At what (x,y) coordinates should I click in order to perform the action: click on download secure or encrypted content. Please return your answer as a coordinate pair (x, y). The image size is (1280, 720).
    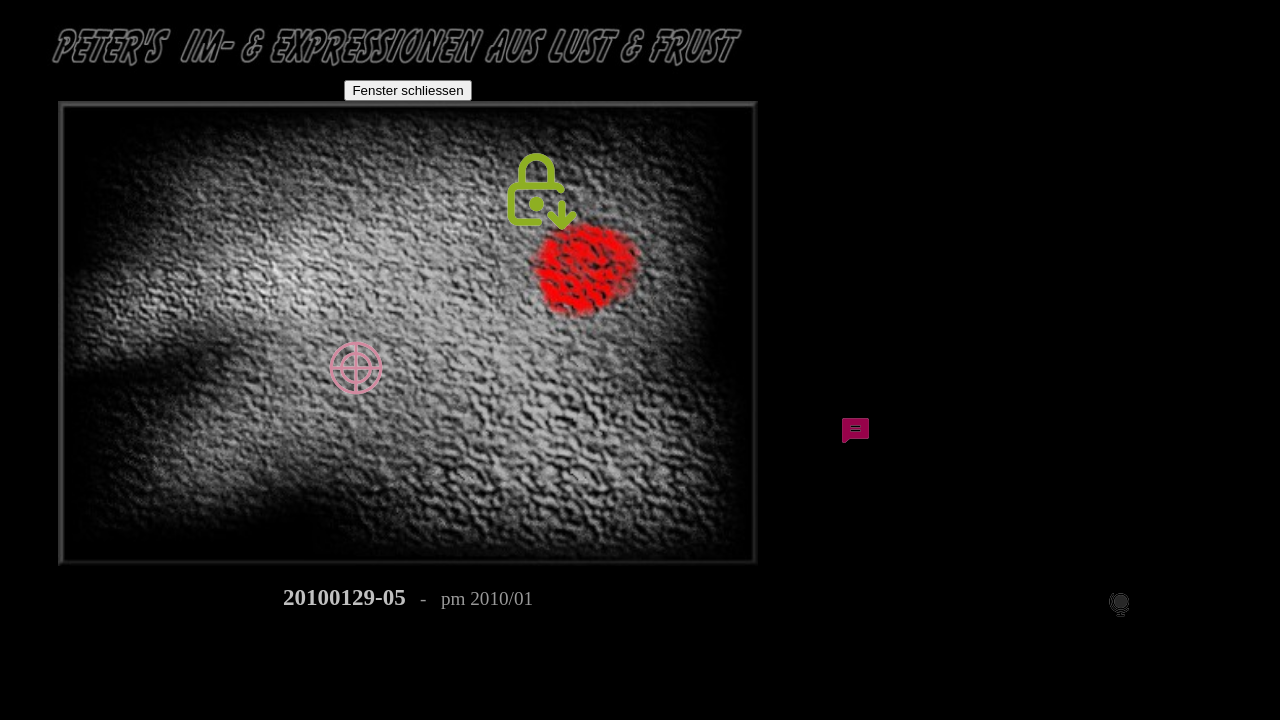
    Looking at the image, I should click on (536, 189).